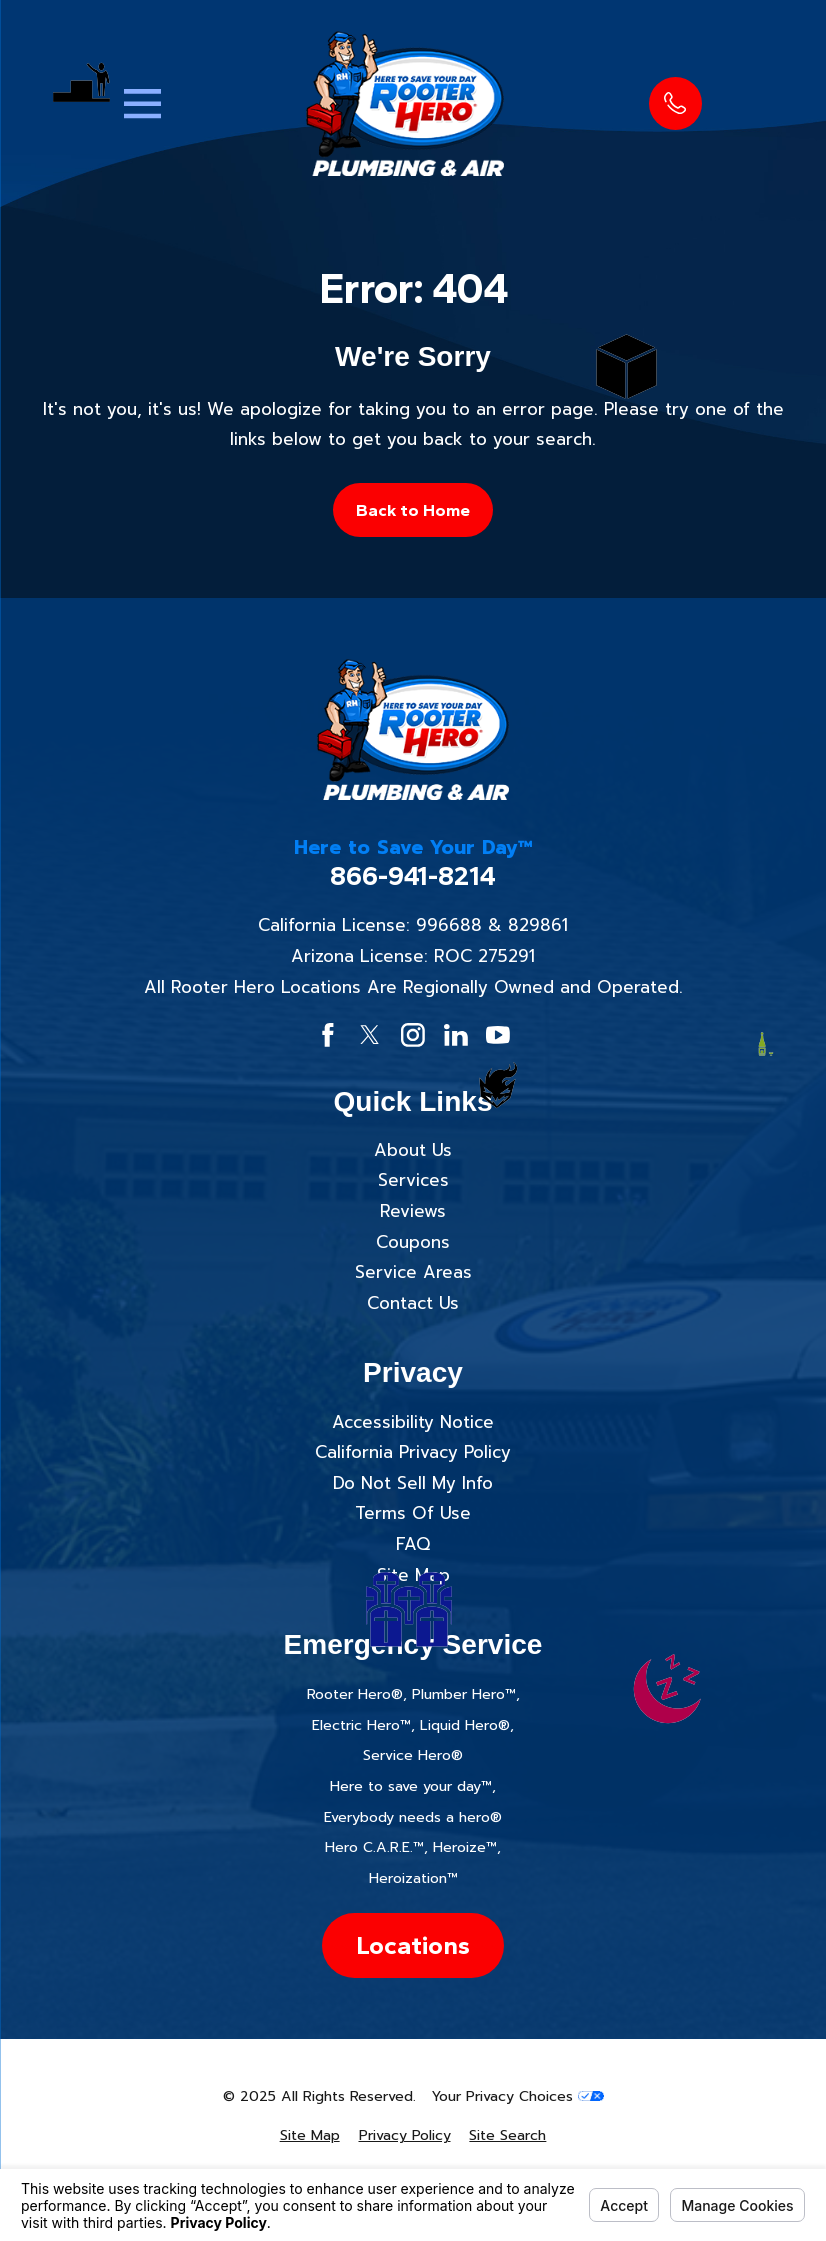 The image size is (826, 2241). Describe the element at coordinates (766, 1044) in the screenshot. I see `select sake or Japanese beverage option` at that location.